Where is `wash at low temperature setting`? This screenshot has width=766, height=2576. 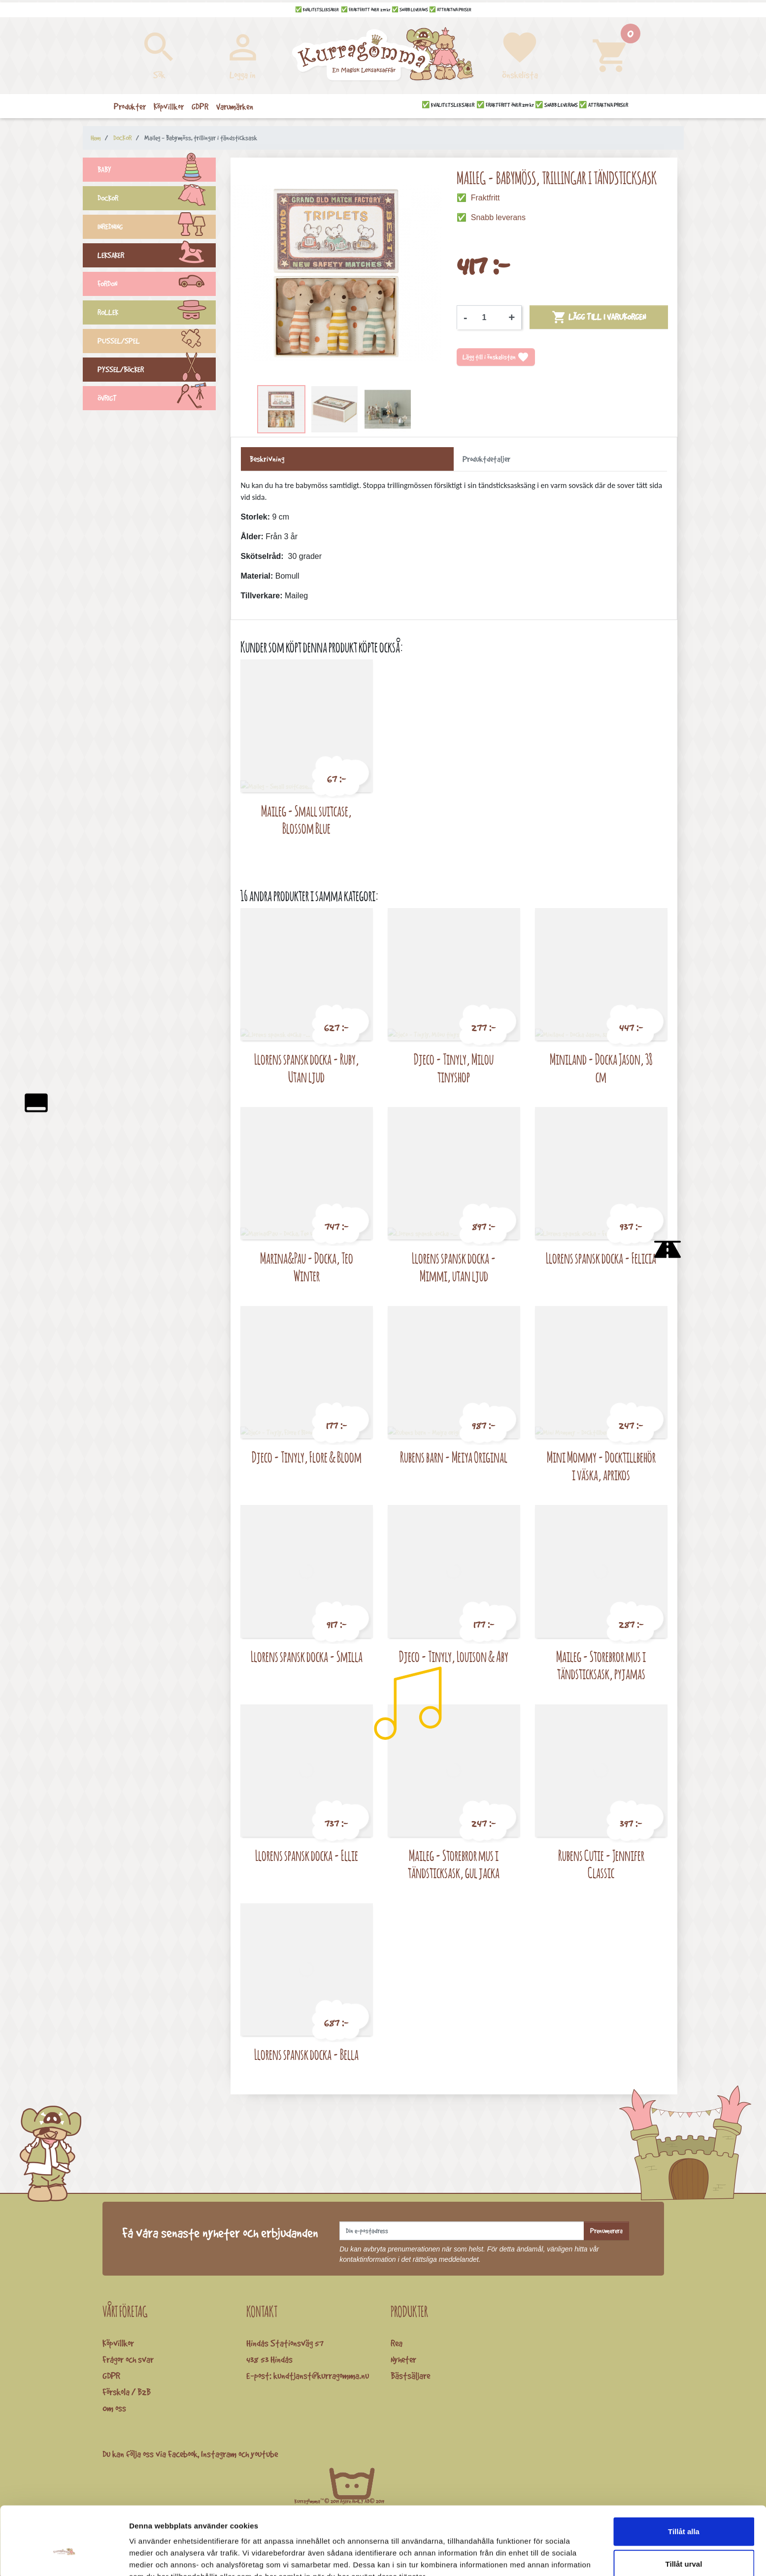 wash at low temperature setting is located at coordinates (352, 2483).